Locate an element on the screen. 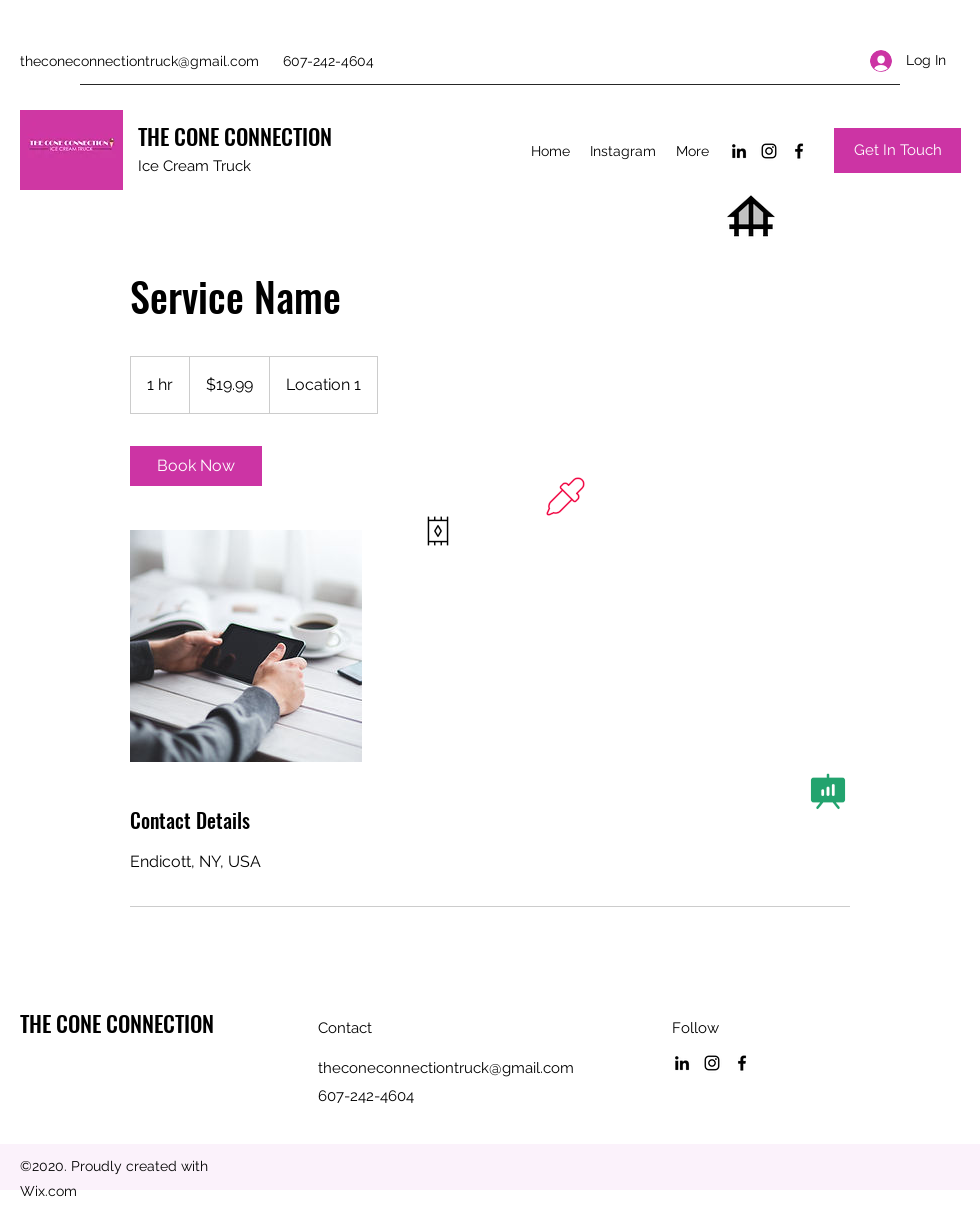  pick a color from the screen is located at coordinates (565, 496).